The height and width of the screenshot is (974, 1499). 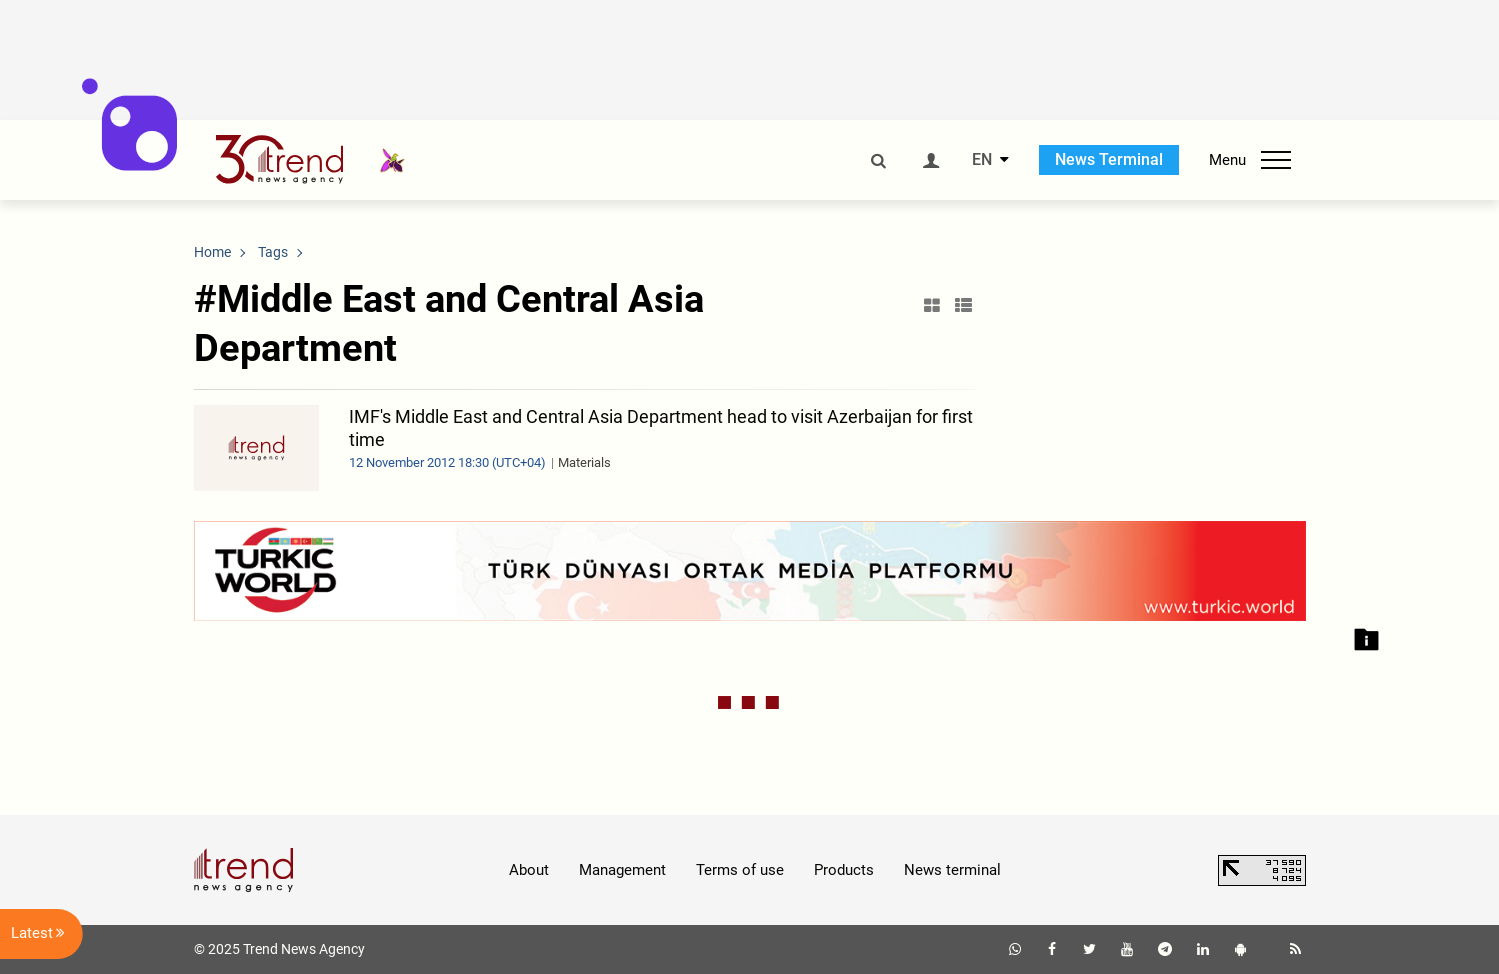 What do you see at coordinates (129, 124) in the screenshot?
I see `nuget package manager logo` at bounding box center [129, 124].